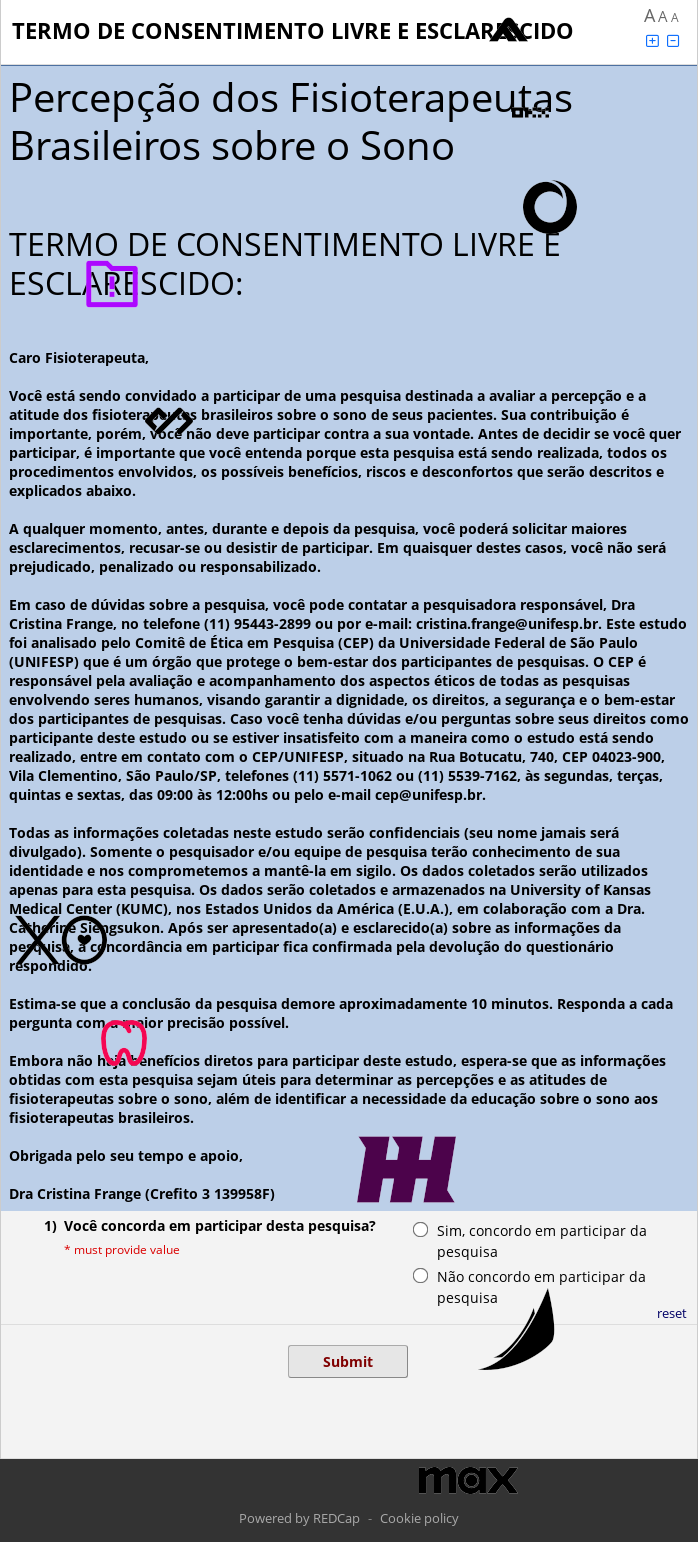 This screenshot has height=1542, width=698. I want to click on folder contains items that need attention, so click(112, 284).